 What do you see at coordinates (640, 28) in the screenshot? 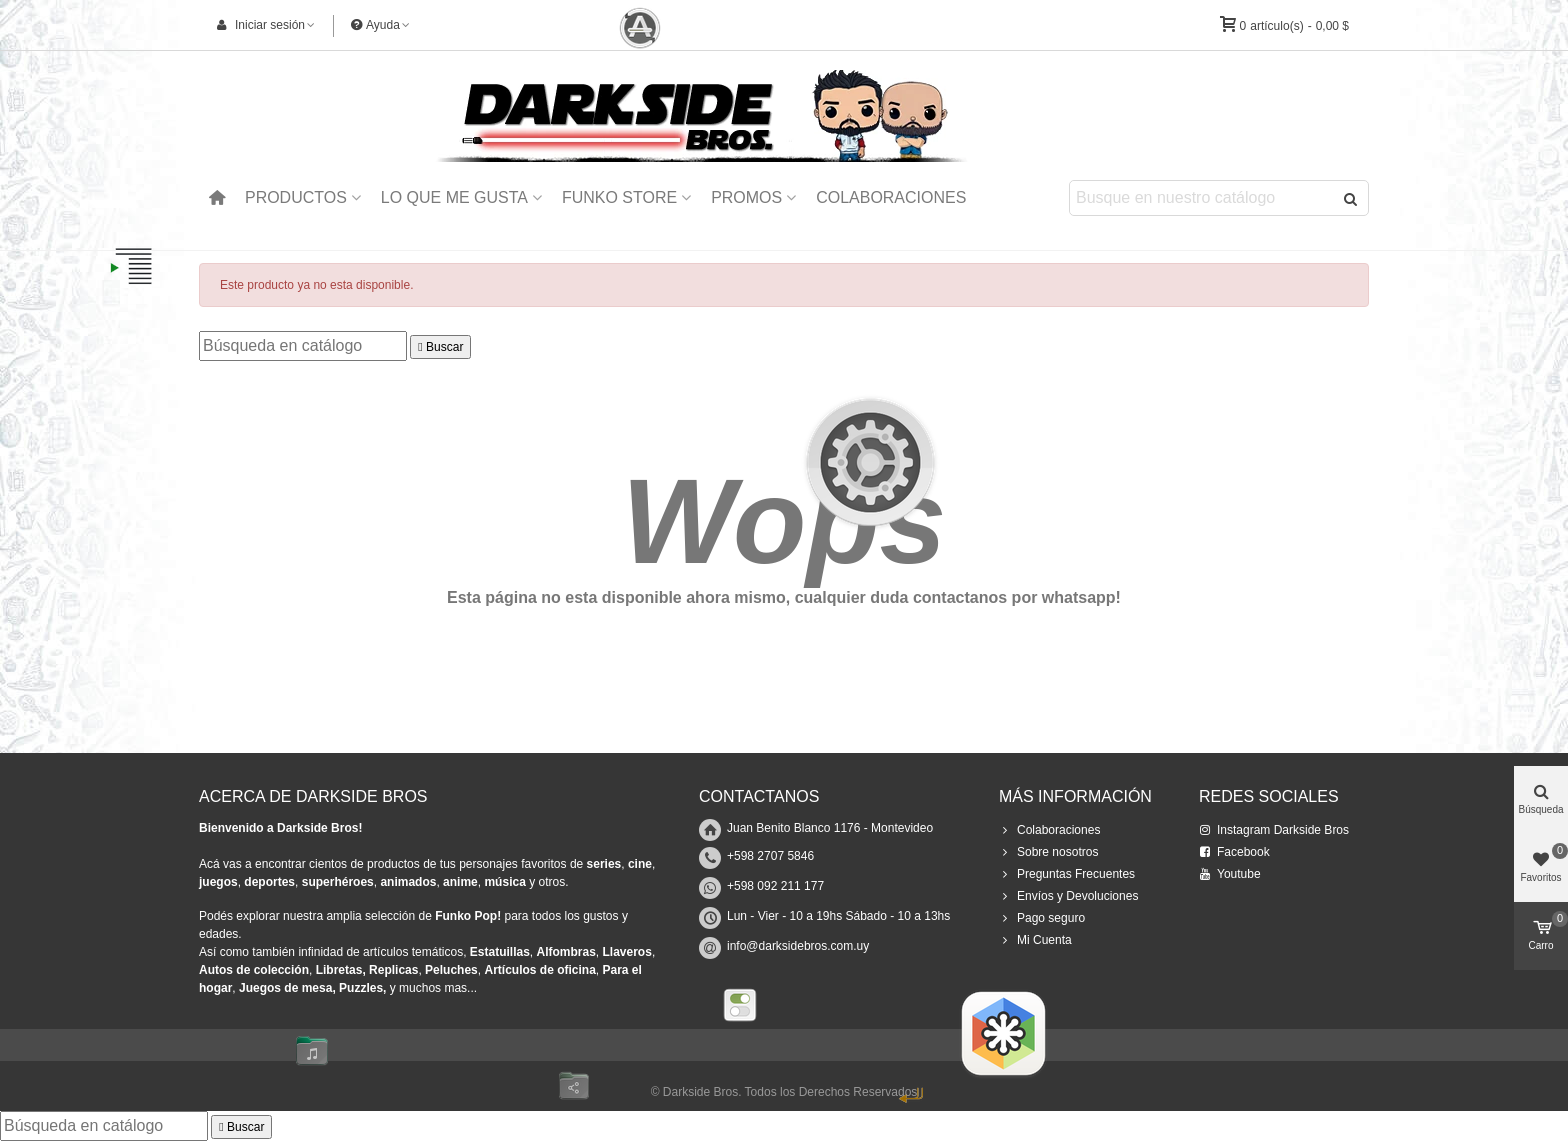
I see `open the software updater application` at bounding box center [640, 28].